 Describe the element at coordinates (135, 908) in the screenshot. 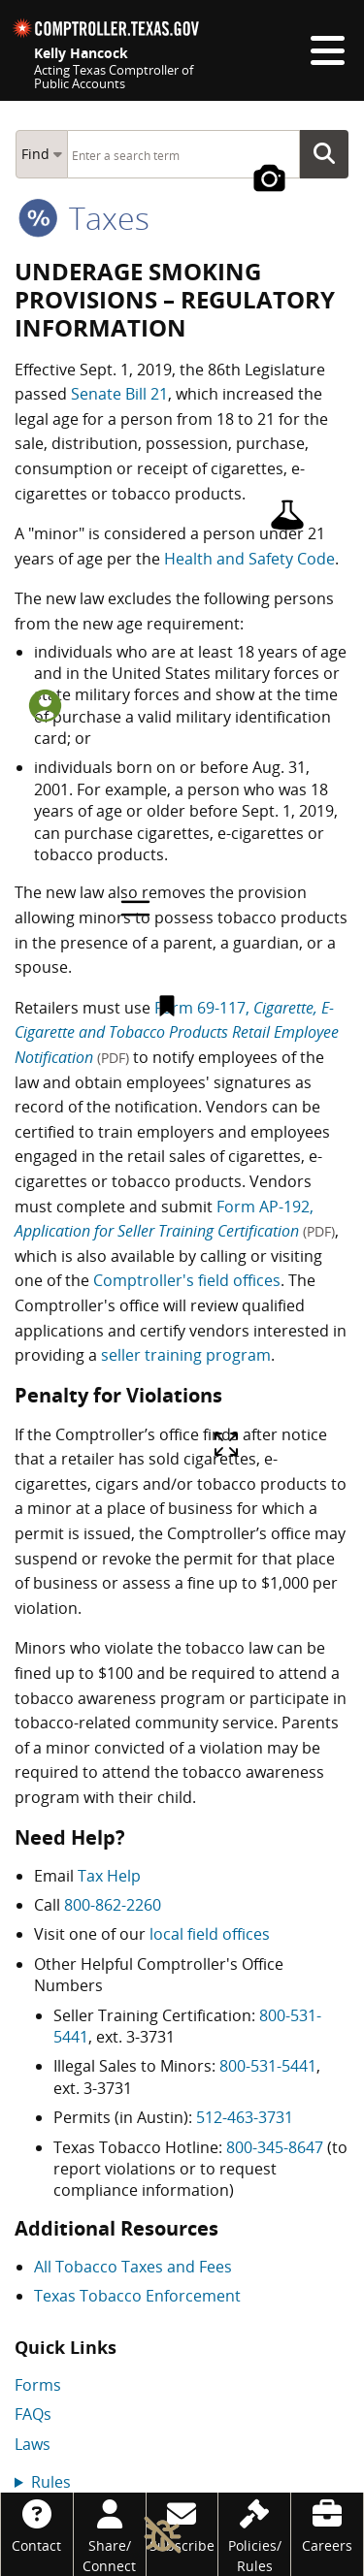

I see `open navigation menu` at that location.